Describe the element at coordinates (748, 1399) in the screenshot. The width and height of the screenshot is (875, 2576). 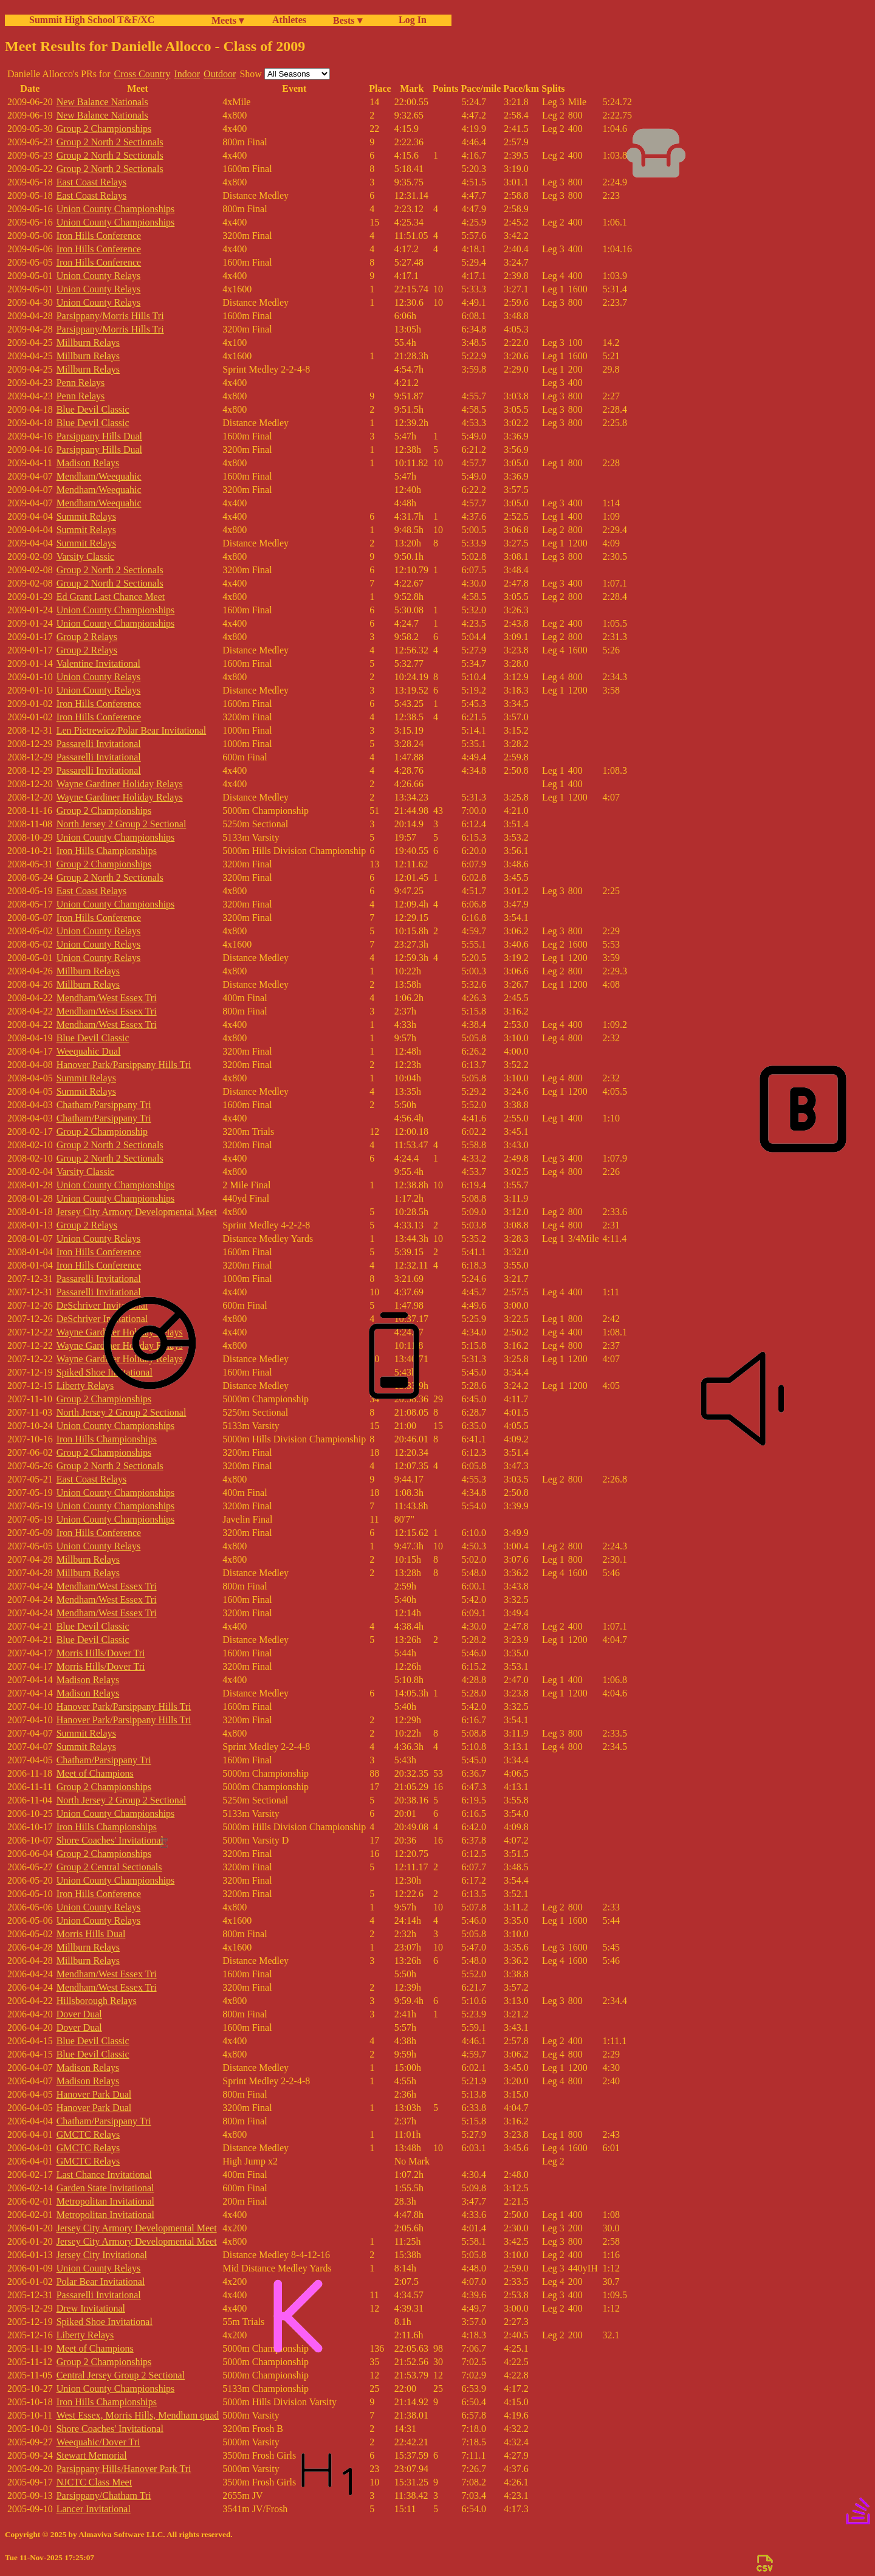
I see `adjust volume to low level` at that location.